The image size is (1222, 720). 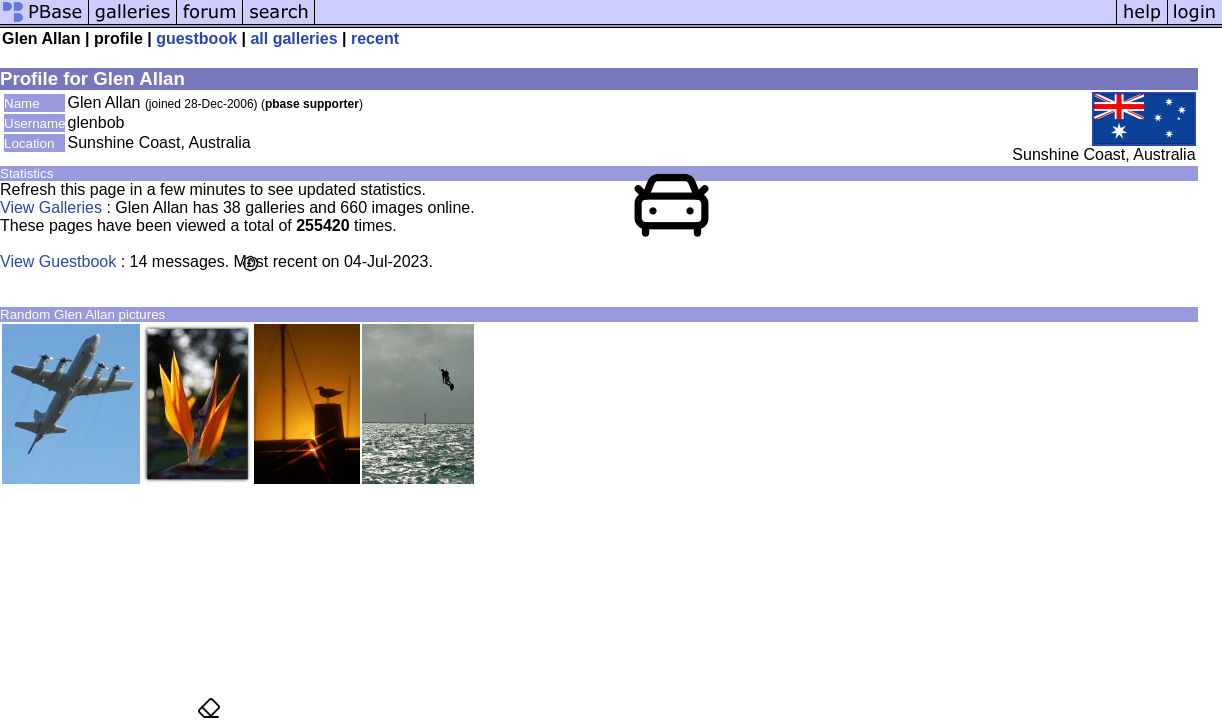 I want to click on indicates price or payment in british pounds, so click(x=250, y=263).